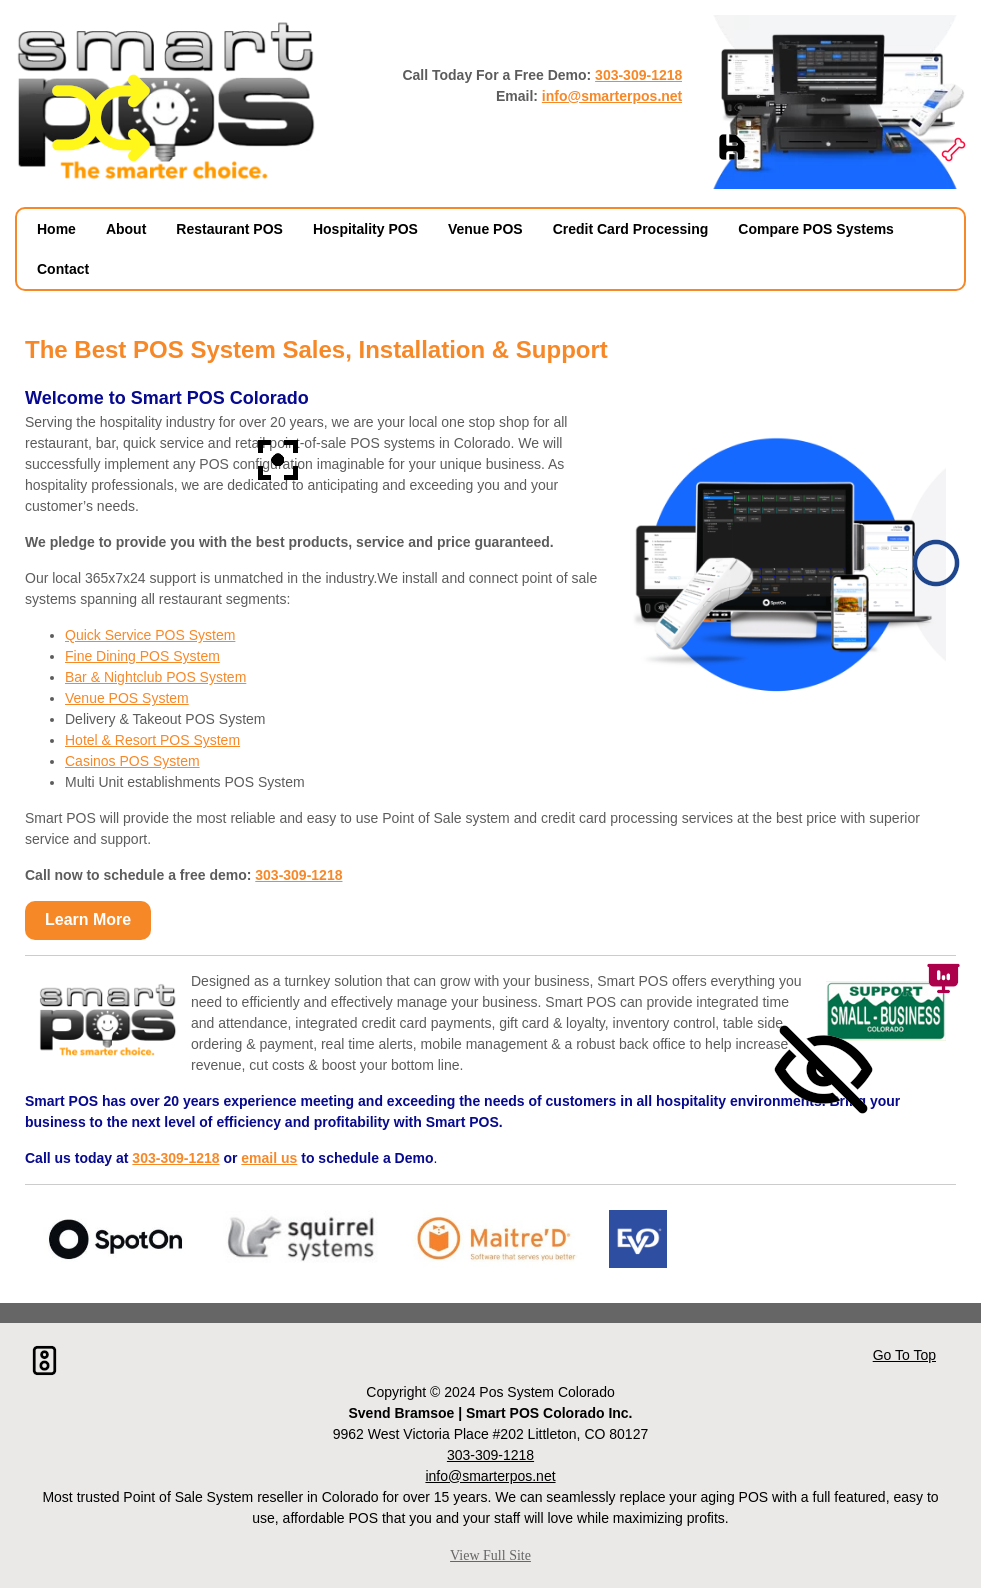 This screenshot has height=1588, width=981. Describe the element at coordinates (823, 1069) in the screenshot. I see `hide password or sensitive content` at that location.